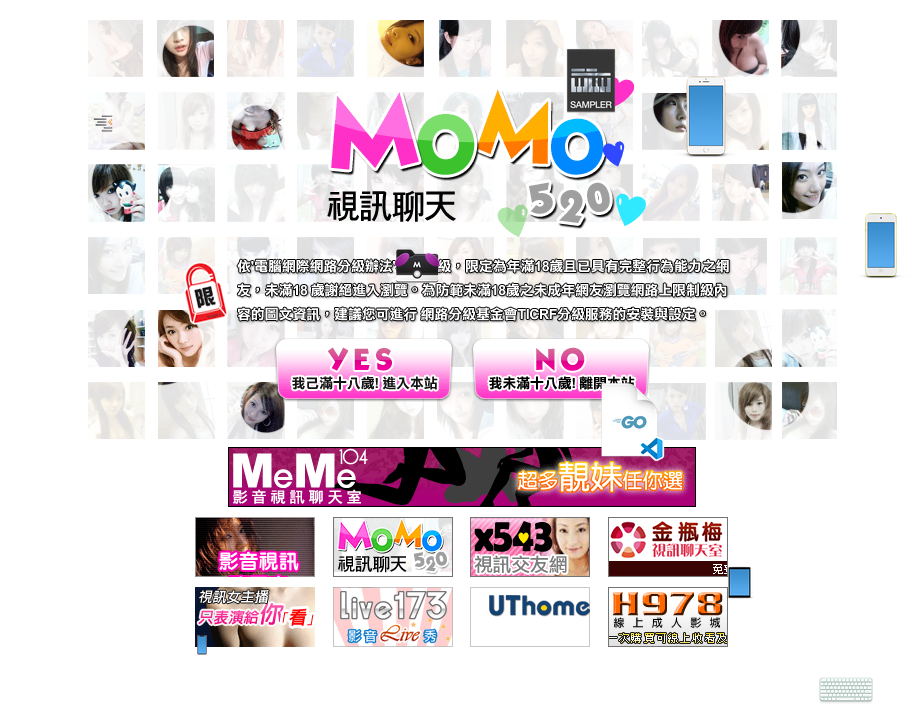 This screenshot has height=720, width=923. Describe the element at coordinates (417, 267) in the screenshot. I see `open pokémon master ball themed folder` at that location.